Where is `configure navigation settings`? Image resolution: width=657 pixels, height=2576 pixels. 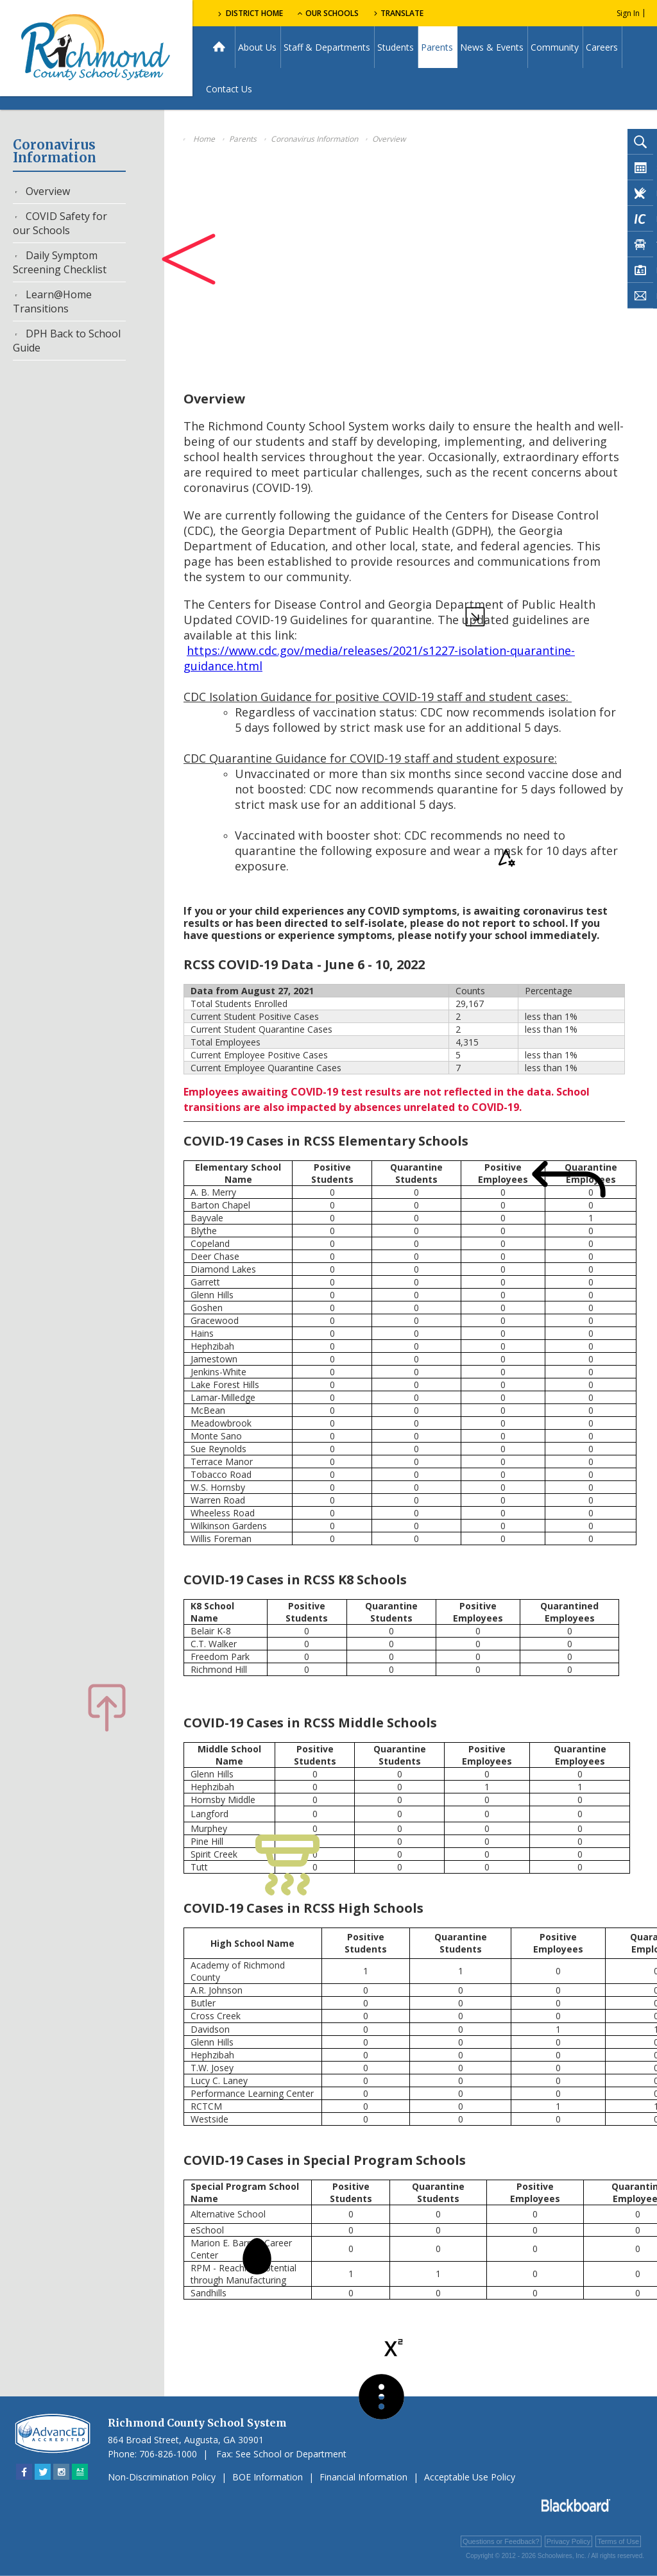 configure navigation settings is located at coordinates (506, 857).